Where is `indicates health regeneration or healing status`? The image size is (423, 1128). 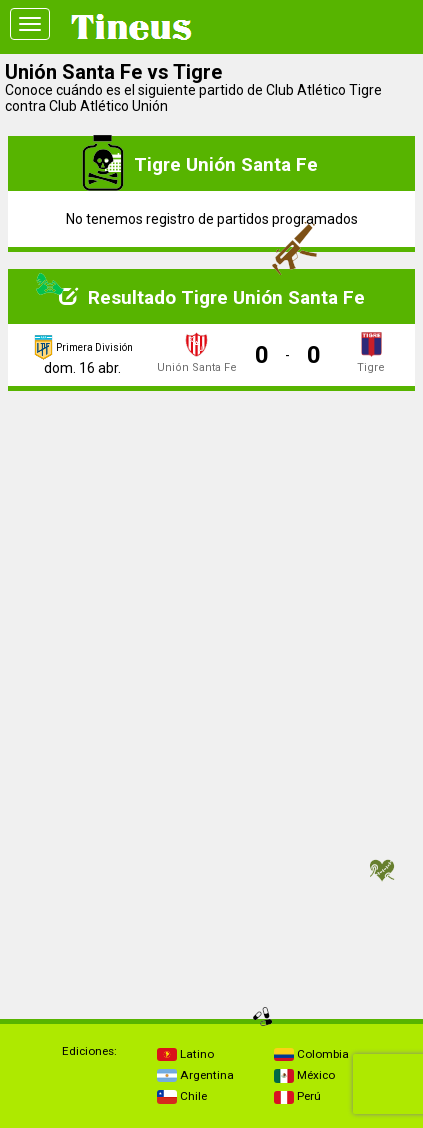
indicates health regeneration or healing status is located at coordinates (382, 871).